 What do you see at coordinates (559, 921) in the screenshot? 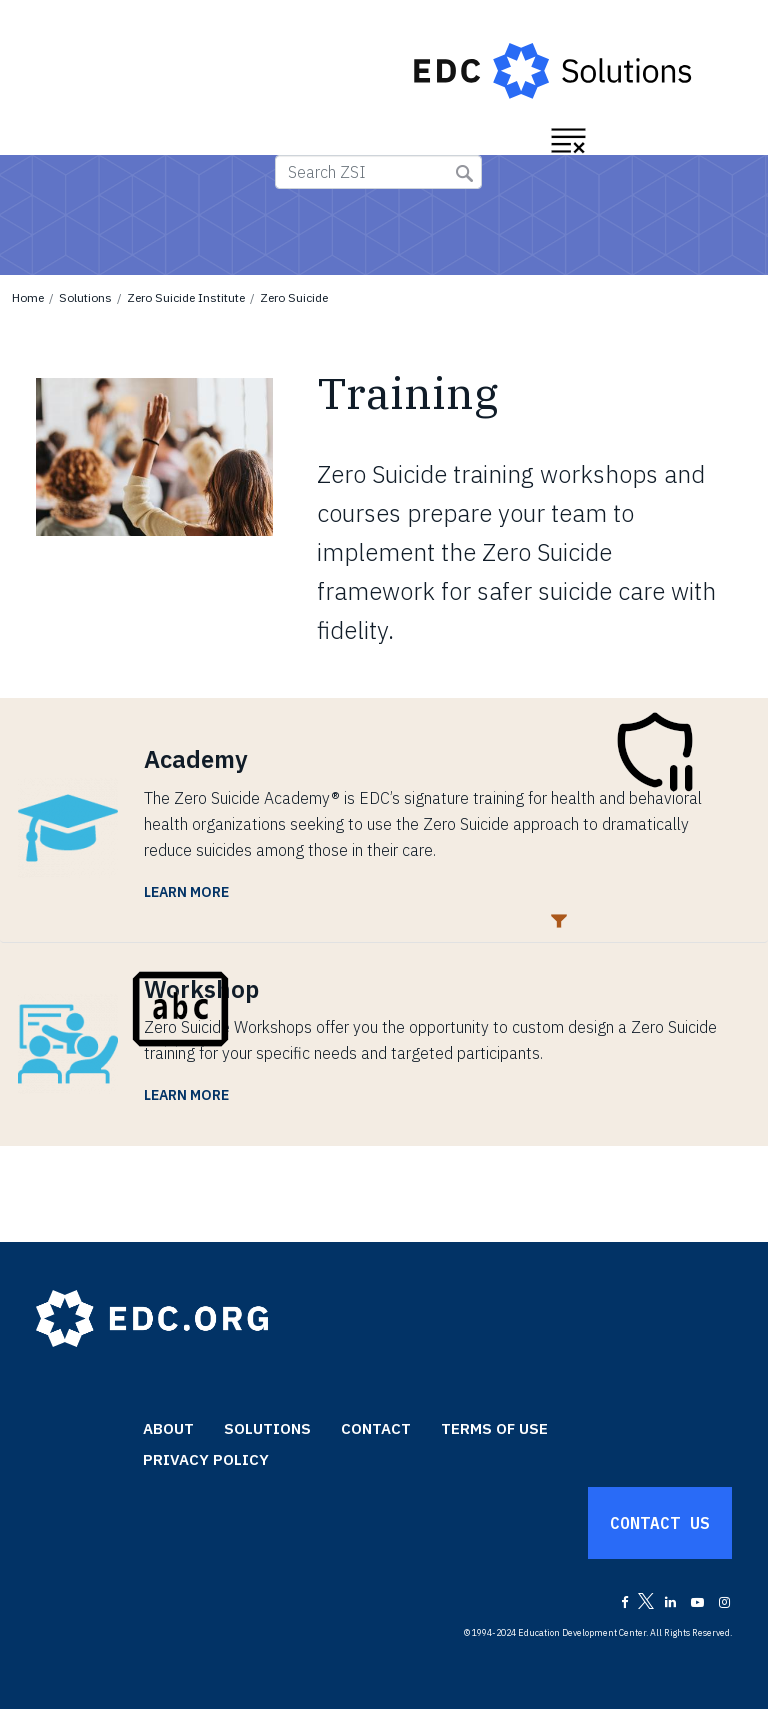
I see `filter list or search results` at bounding box center [559, 921].